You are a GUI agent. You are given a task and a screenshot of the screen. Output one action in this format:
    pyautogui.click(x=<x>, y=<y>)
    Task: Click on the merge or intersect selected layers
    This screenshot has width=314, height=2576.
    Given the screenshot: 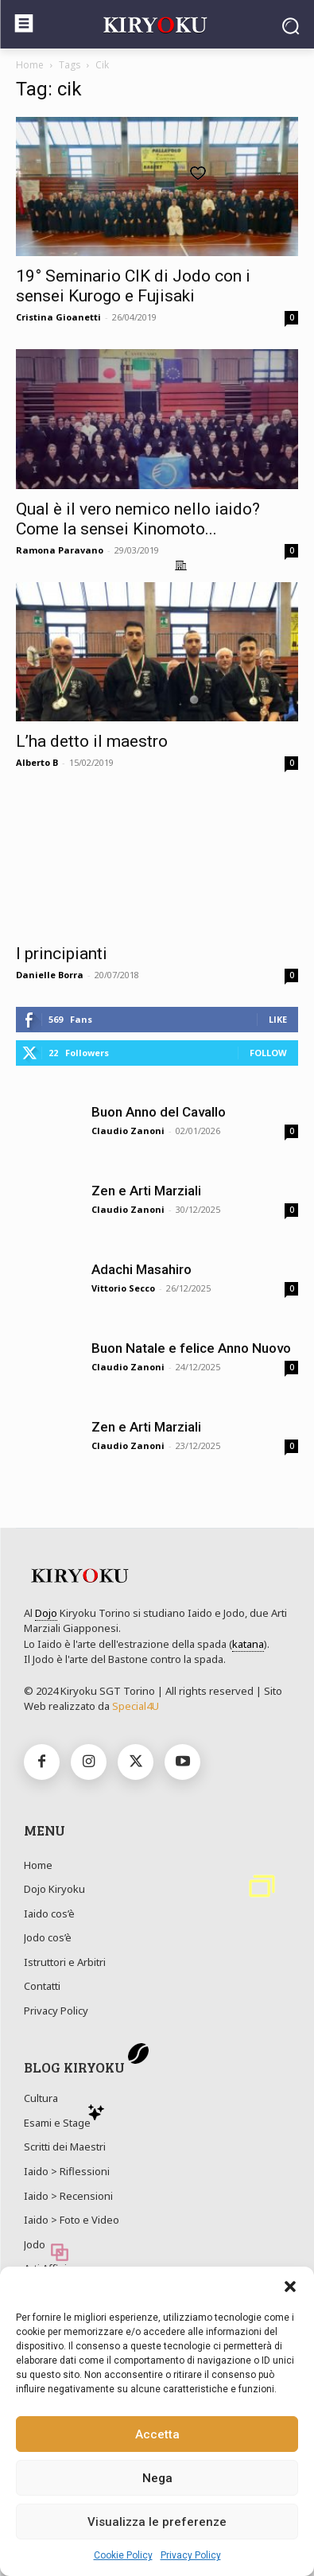 What is the action you would take?
    pyautogui.click(x=60, y=2252)
    